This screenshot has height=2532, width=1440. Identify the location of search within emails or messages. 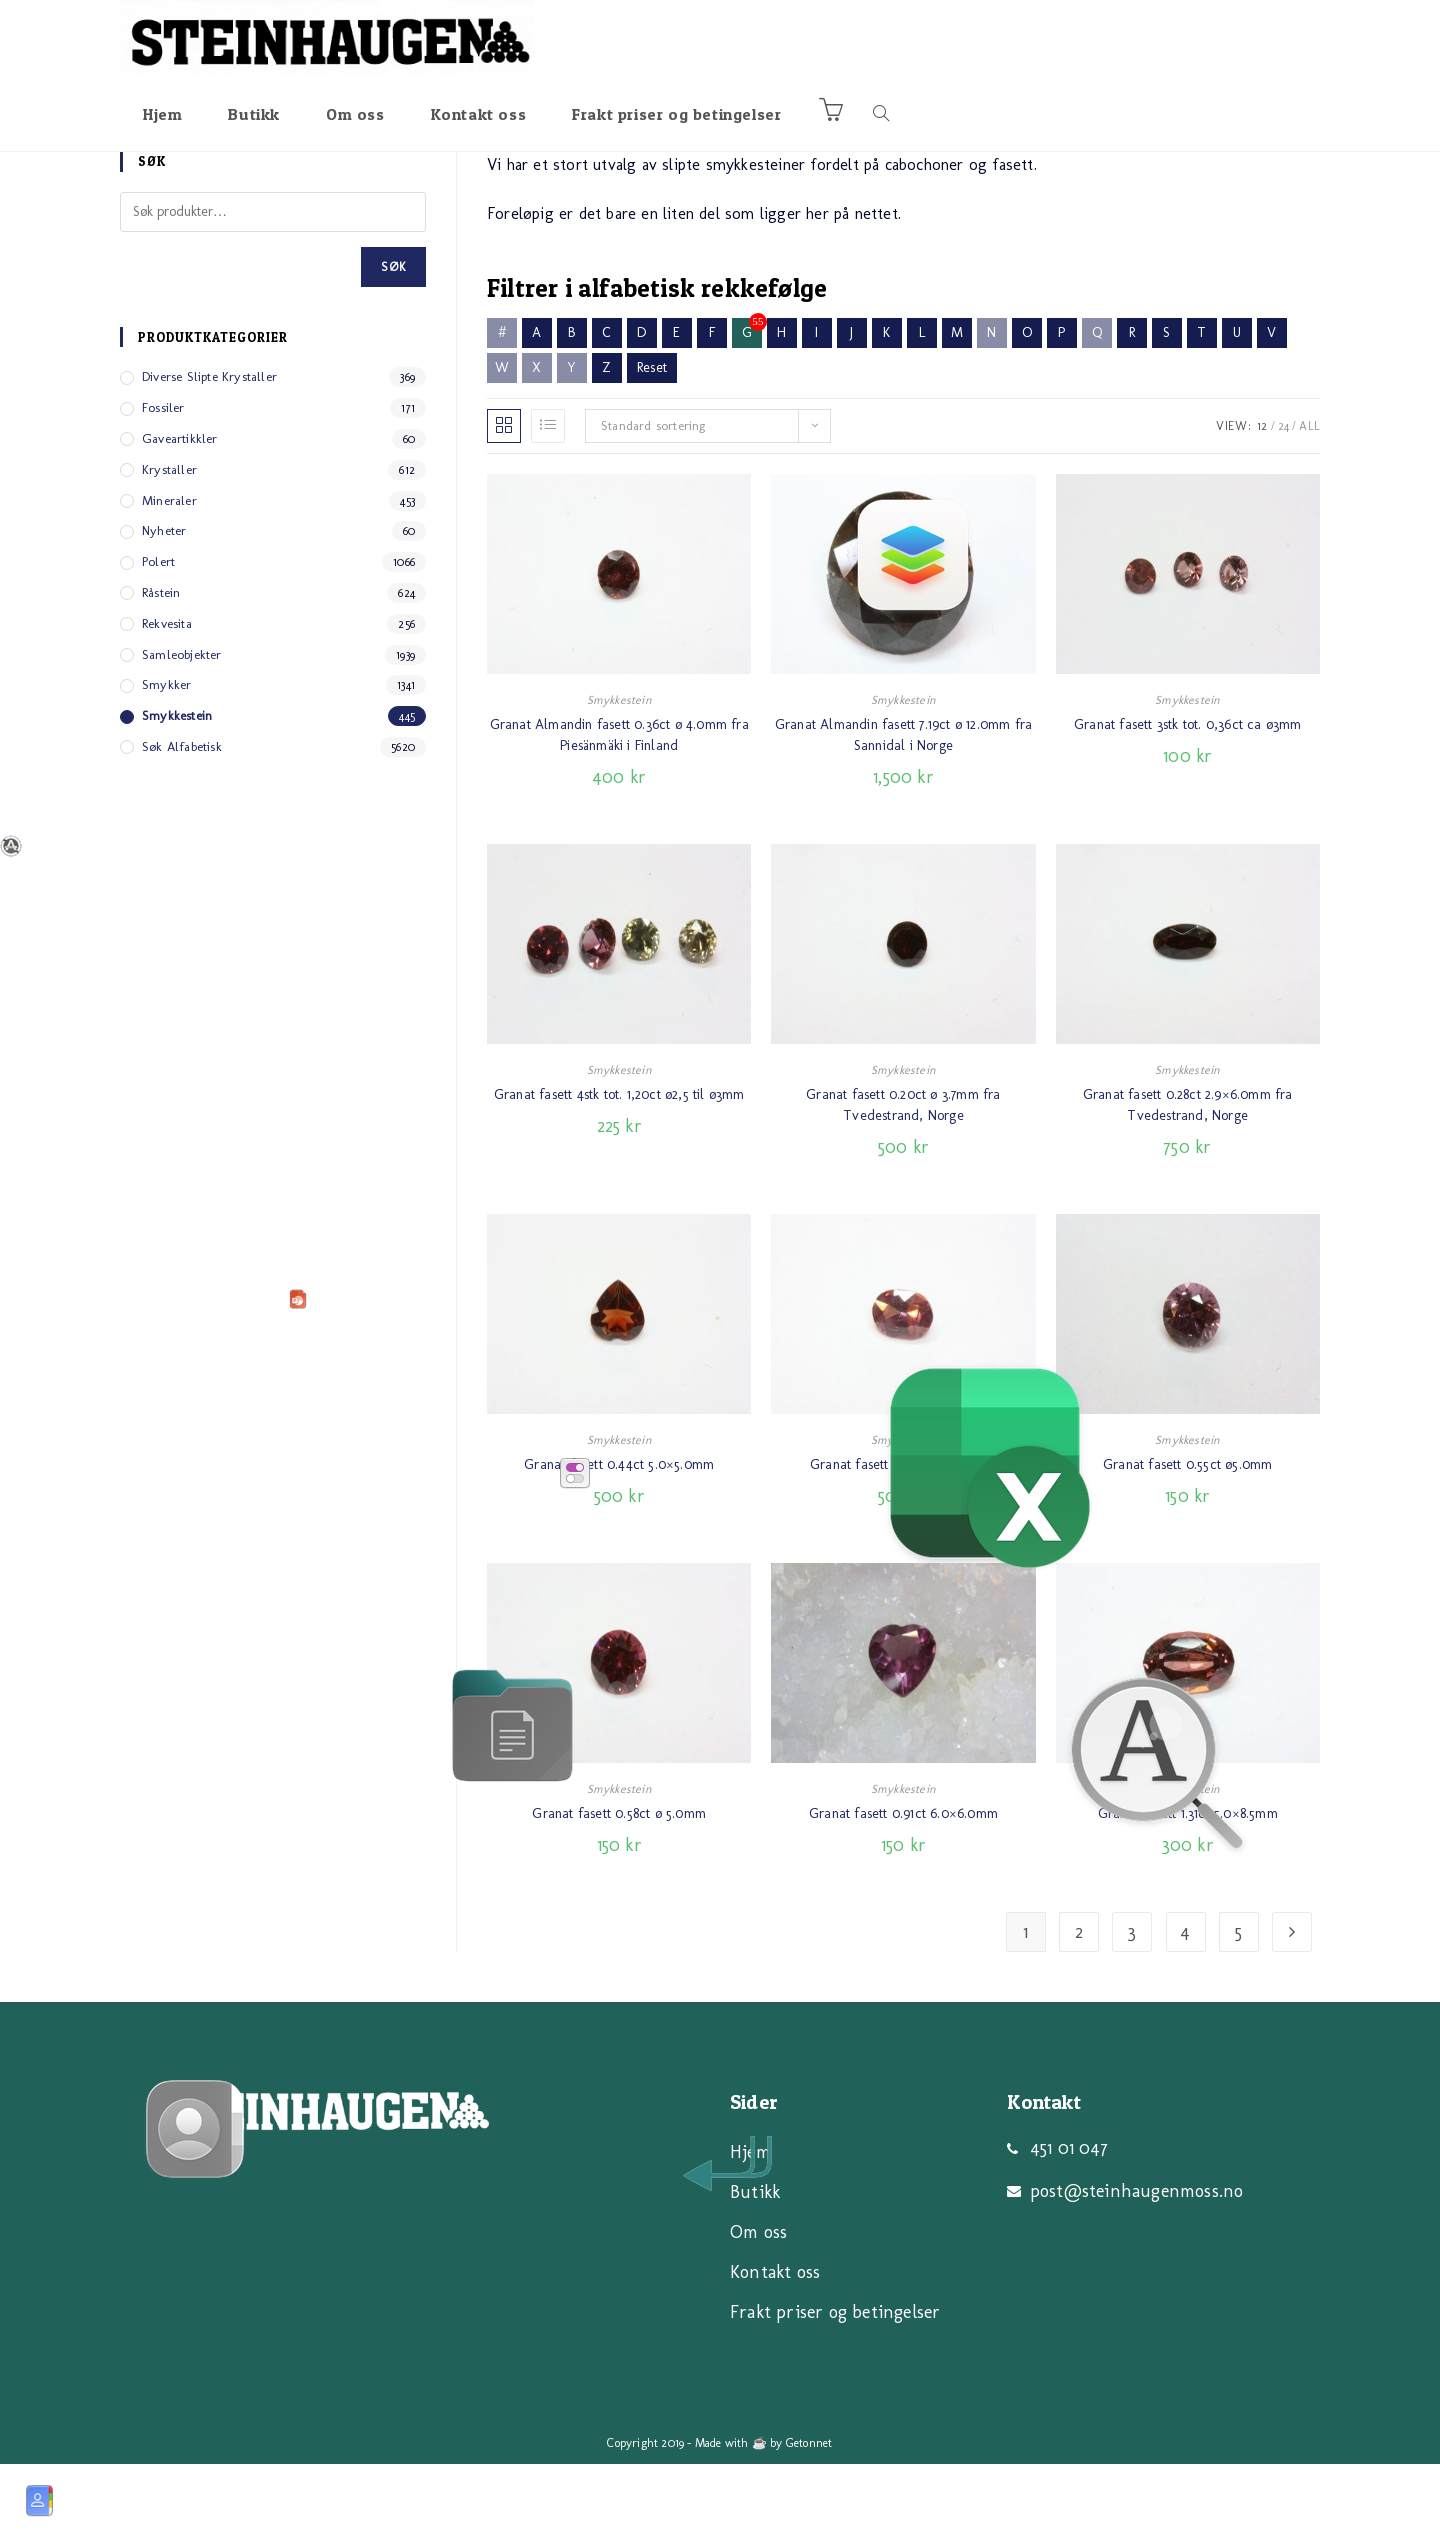
(1155, 1761).